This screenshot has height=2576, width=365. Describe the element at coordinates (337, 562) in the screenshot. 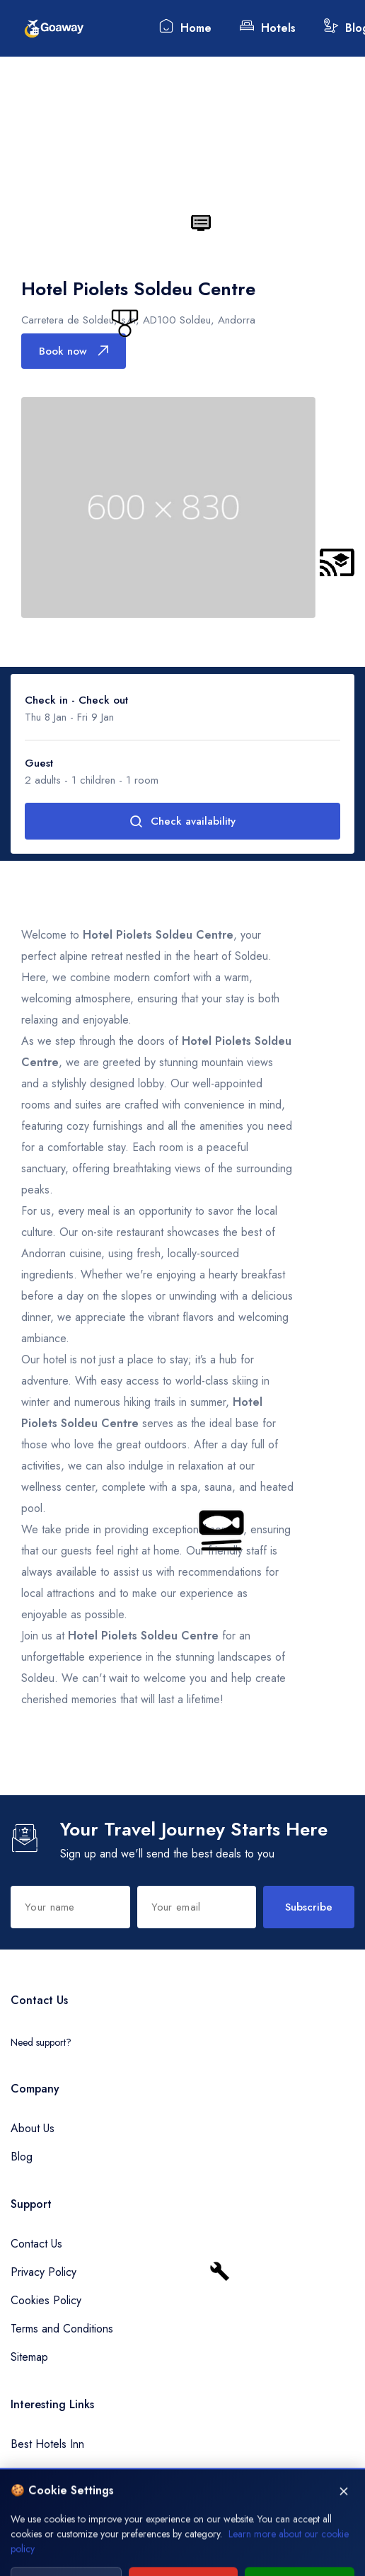

I see `cast or share screen to classroom display` at that location.